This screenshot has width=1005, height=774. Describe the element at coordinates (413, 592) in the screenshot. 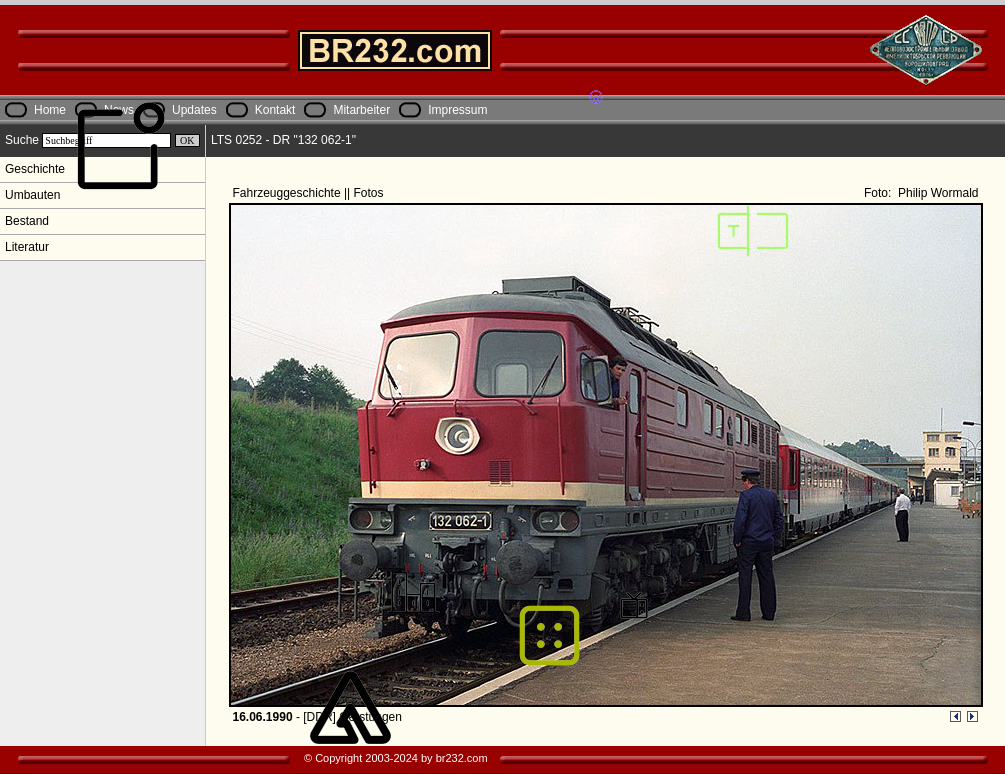

I see `view city or urban locations` at that location.